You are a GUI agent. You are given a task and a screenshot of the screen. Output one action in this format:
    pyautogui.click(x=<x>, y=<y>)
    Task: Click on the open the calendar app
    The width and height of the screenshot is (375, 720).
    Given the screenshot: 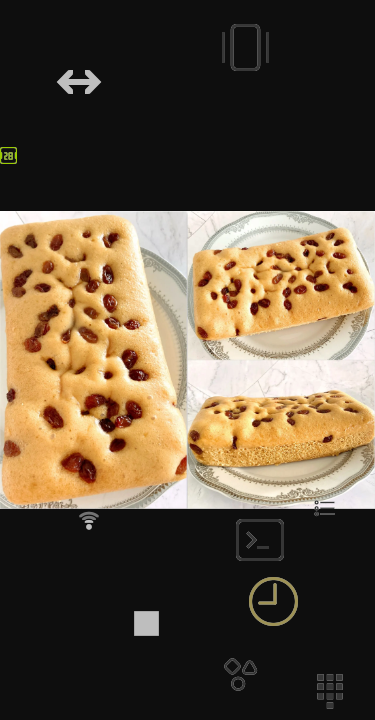 What is the action you would take?
    pyautogui.click(x=8, y=155)
    